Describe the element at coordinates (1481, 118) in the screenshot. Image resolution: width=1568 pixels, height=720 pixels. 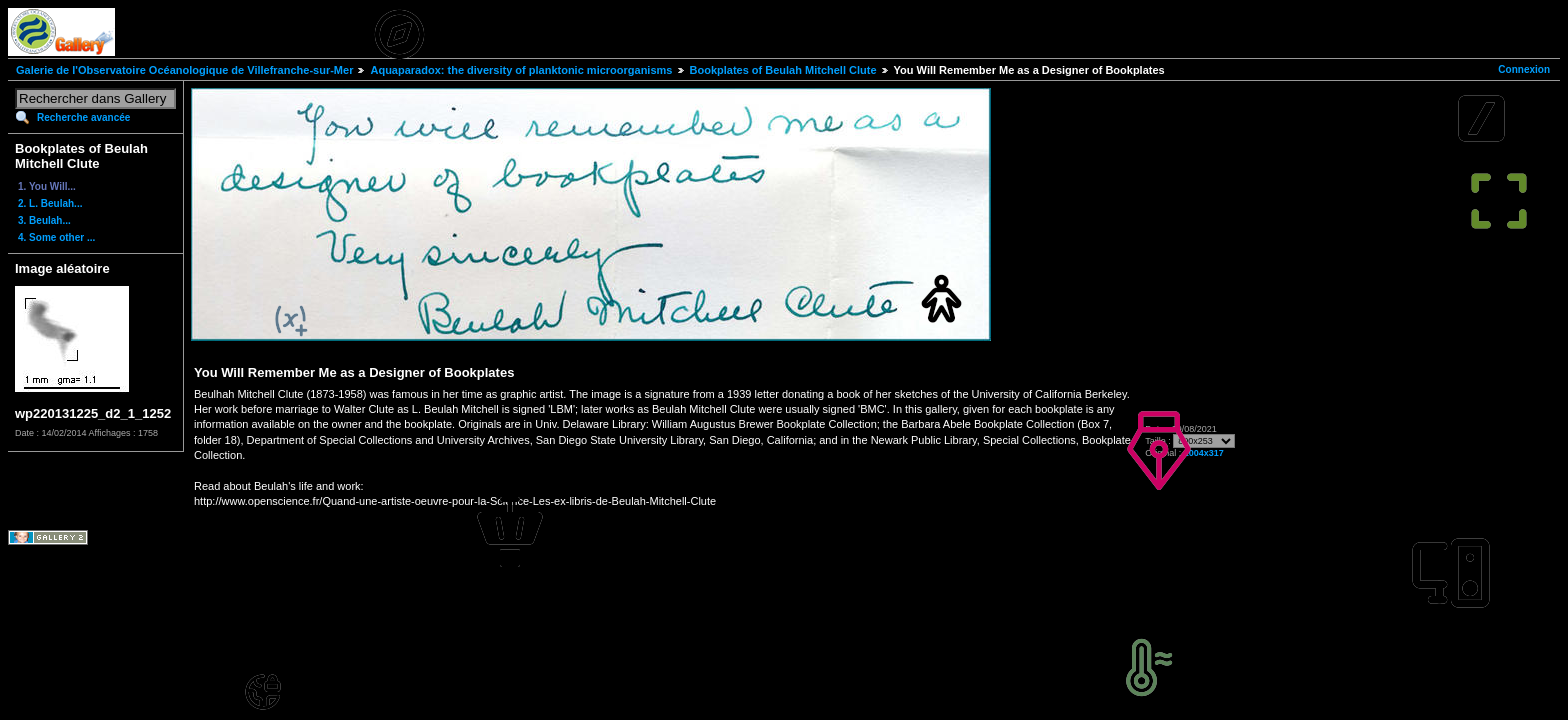
I see `access slash commands` at that location.